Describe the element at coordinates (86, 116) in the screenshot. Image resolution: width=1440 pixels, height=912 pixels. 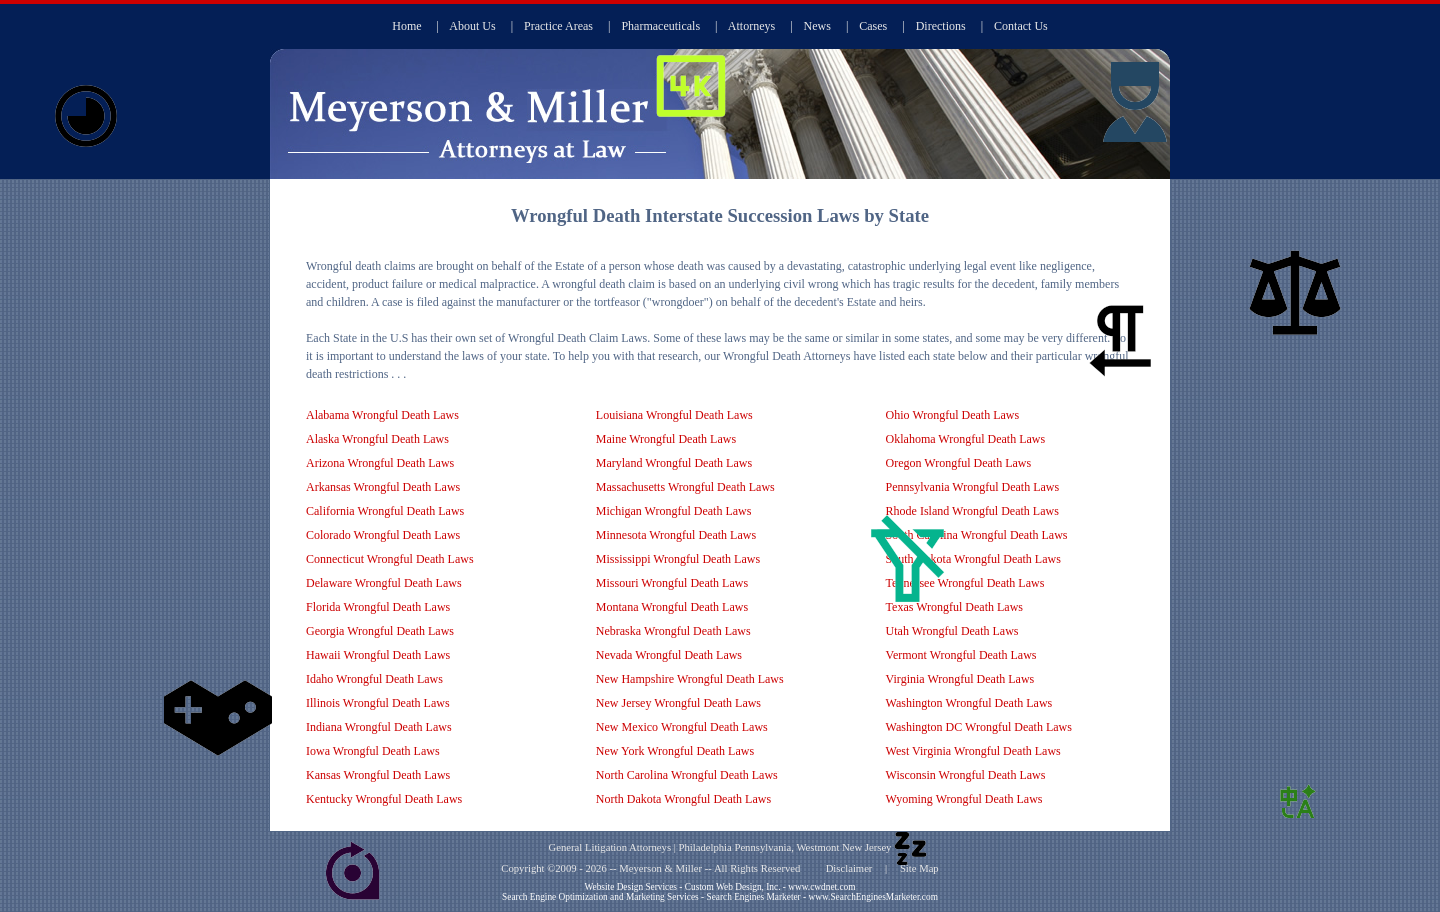
I see `indicates 75% progress complete` at that location.